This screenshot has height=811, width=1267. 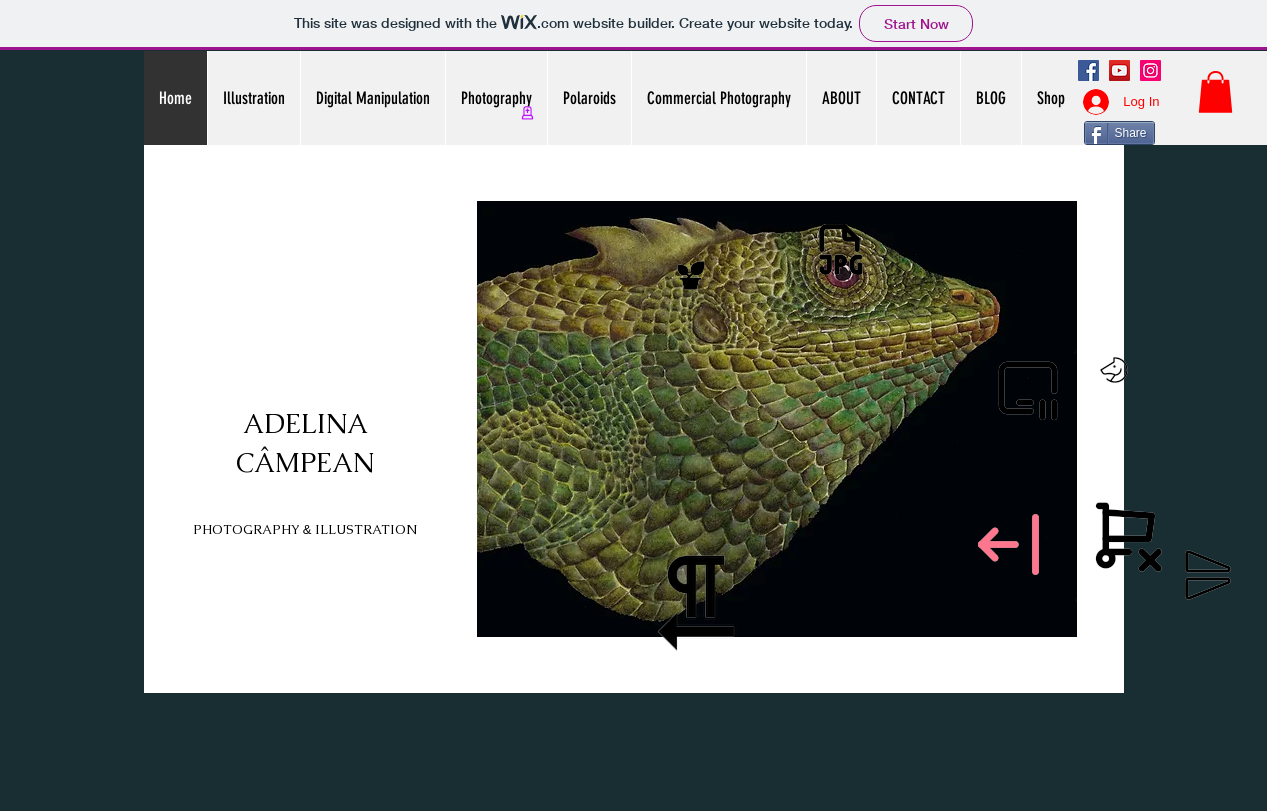 I want to click on indicates a JPG image file type, so click(x=839, y=249).